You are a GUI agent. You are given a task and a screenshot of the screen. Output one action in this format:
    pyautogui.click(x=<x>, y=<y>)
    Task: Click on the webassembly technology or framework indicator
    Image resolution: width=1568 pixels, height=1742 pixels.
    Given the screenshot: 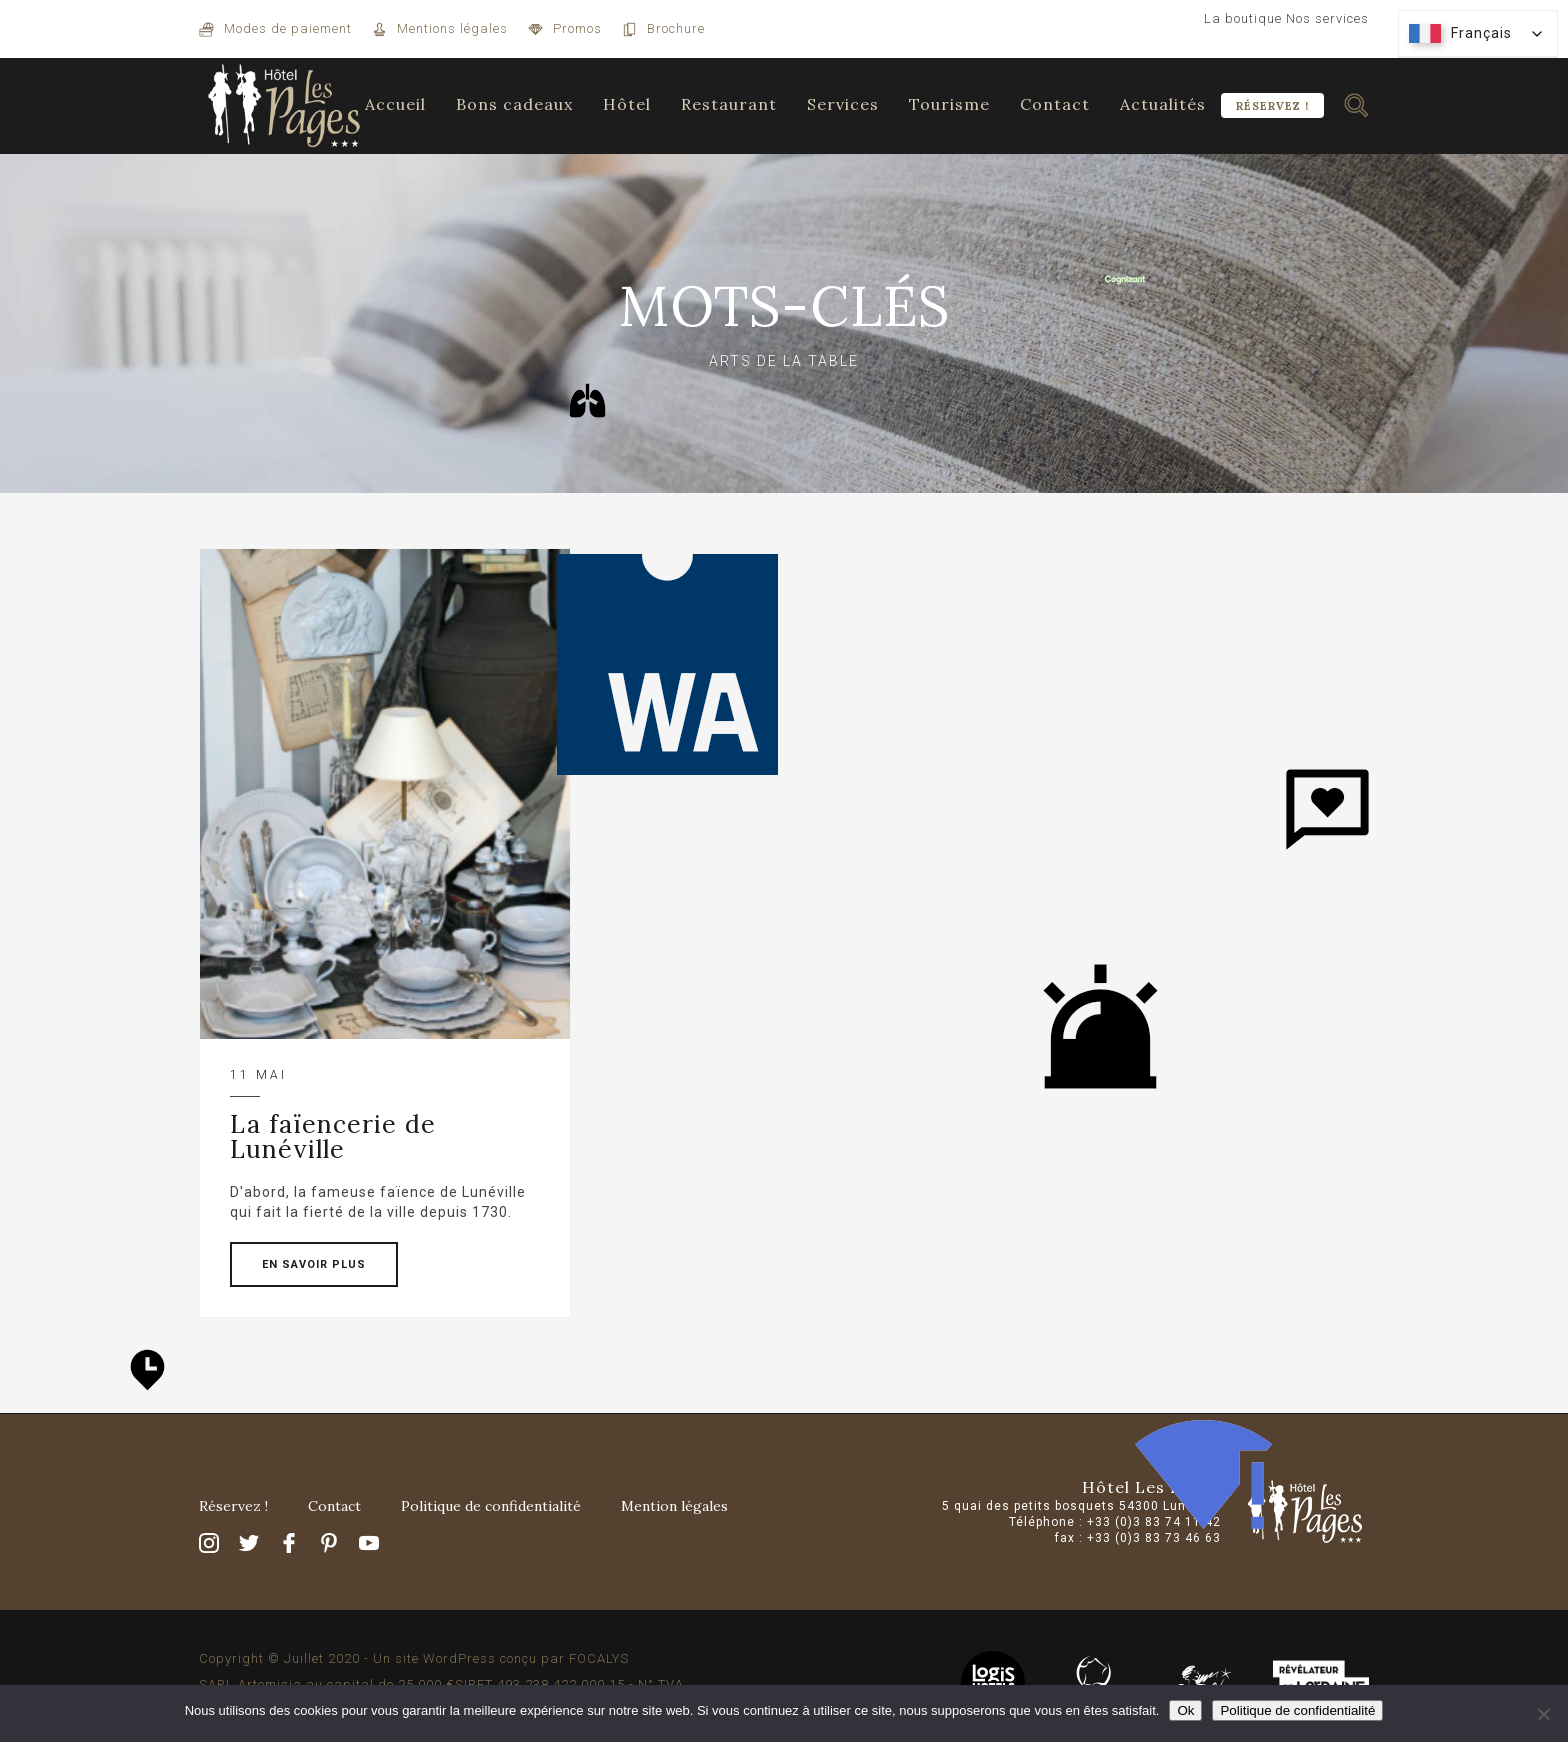 What is the action you would take?
    pyautogui.click(x=667, y=664)
    